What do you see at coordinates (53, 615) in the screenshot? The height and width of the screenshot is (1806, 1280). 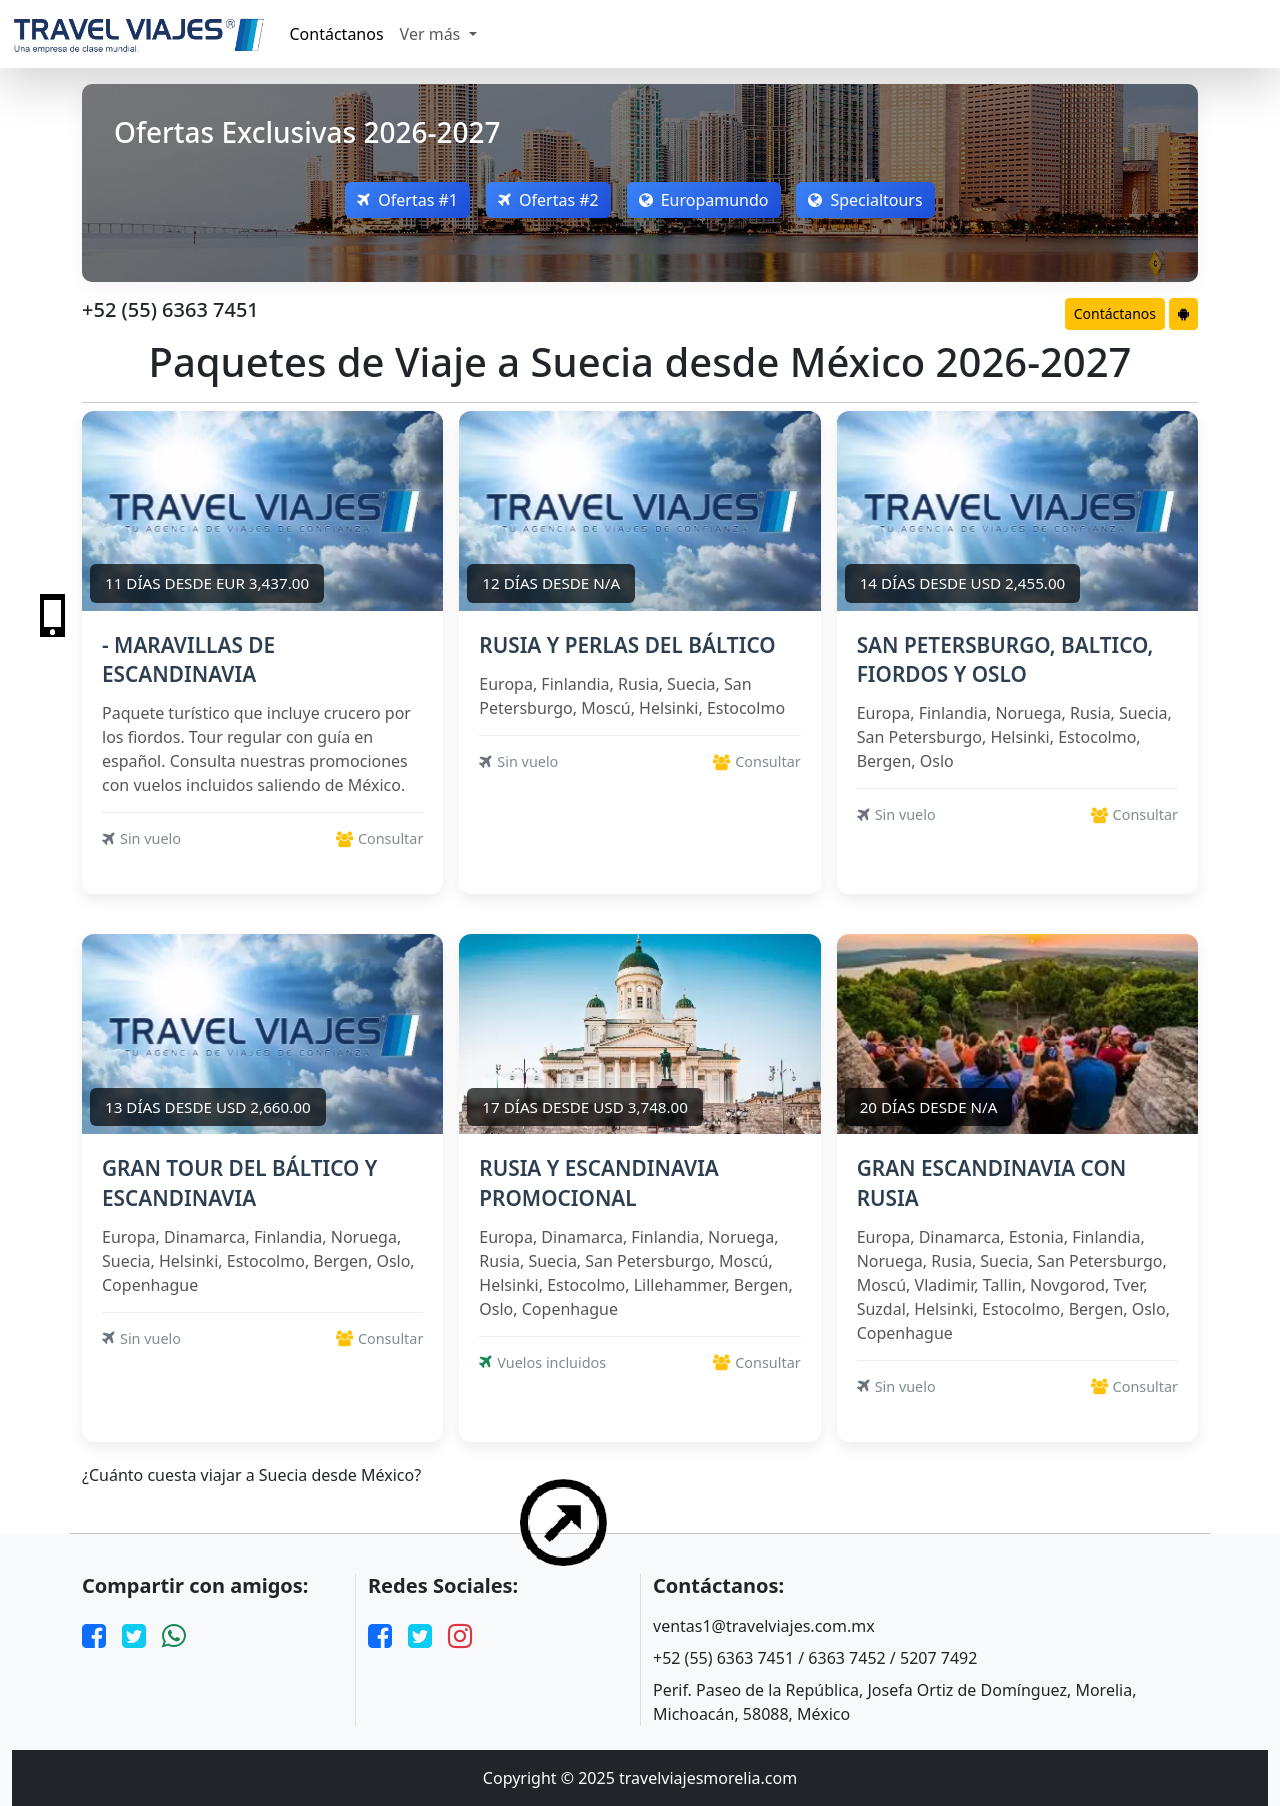 I see `indicates mobile device or smartphone` at bounding box center [53, 615].